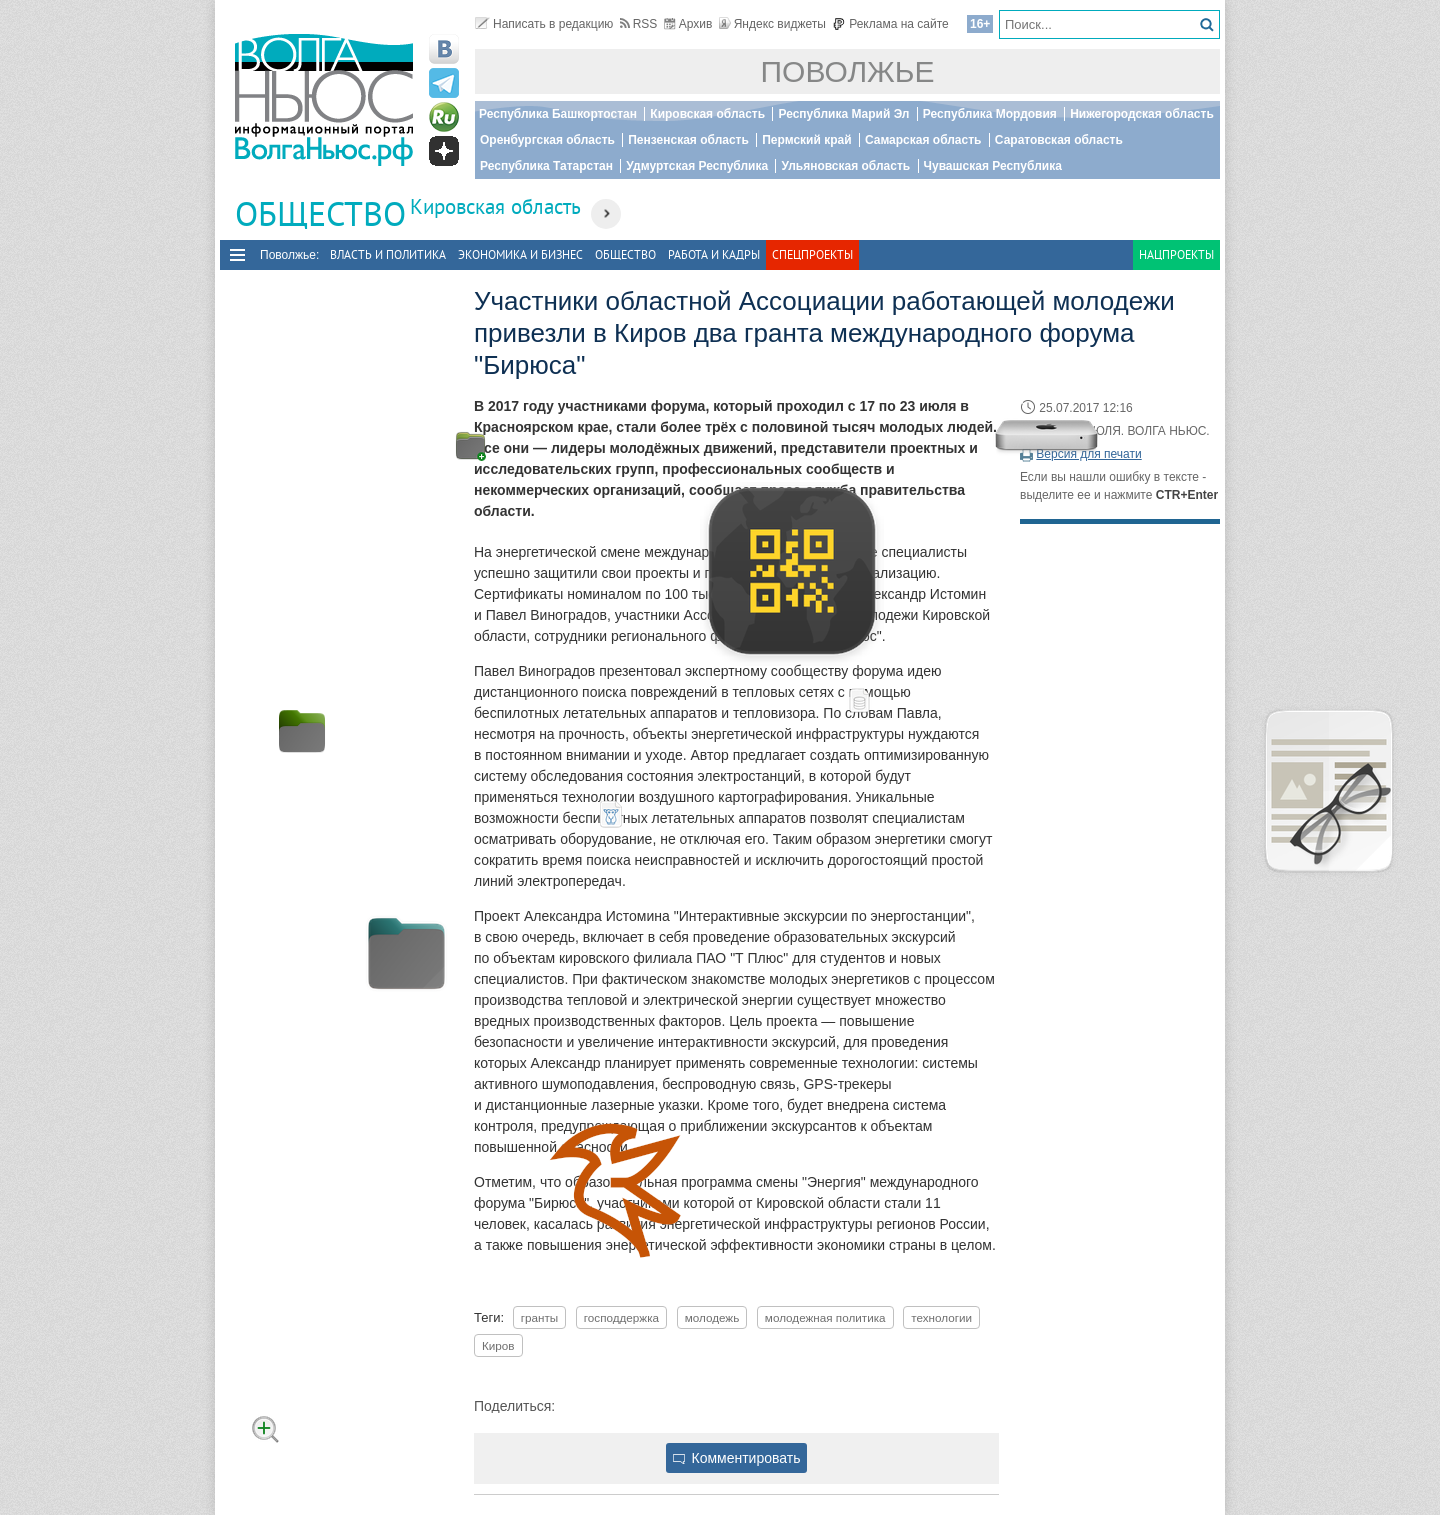 The height and width of the screenshot is (1515, 1440). I want to click on create a new folder, so click(470, 445).